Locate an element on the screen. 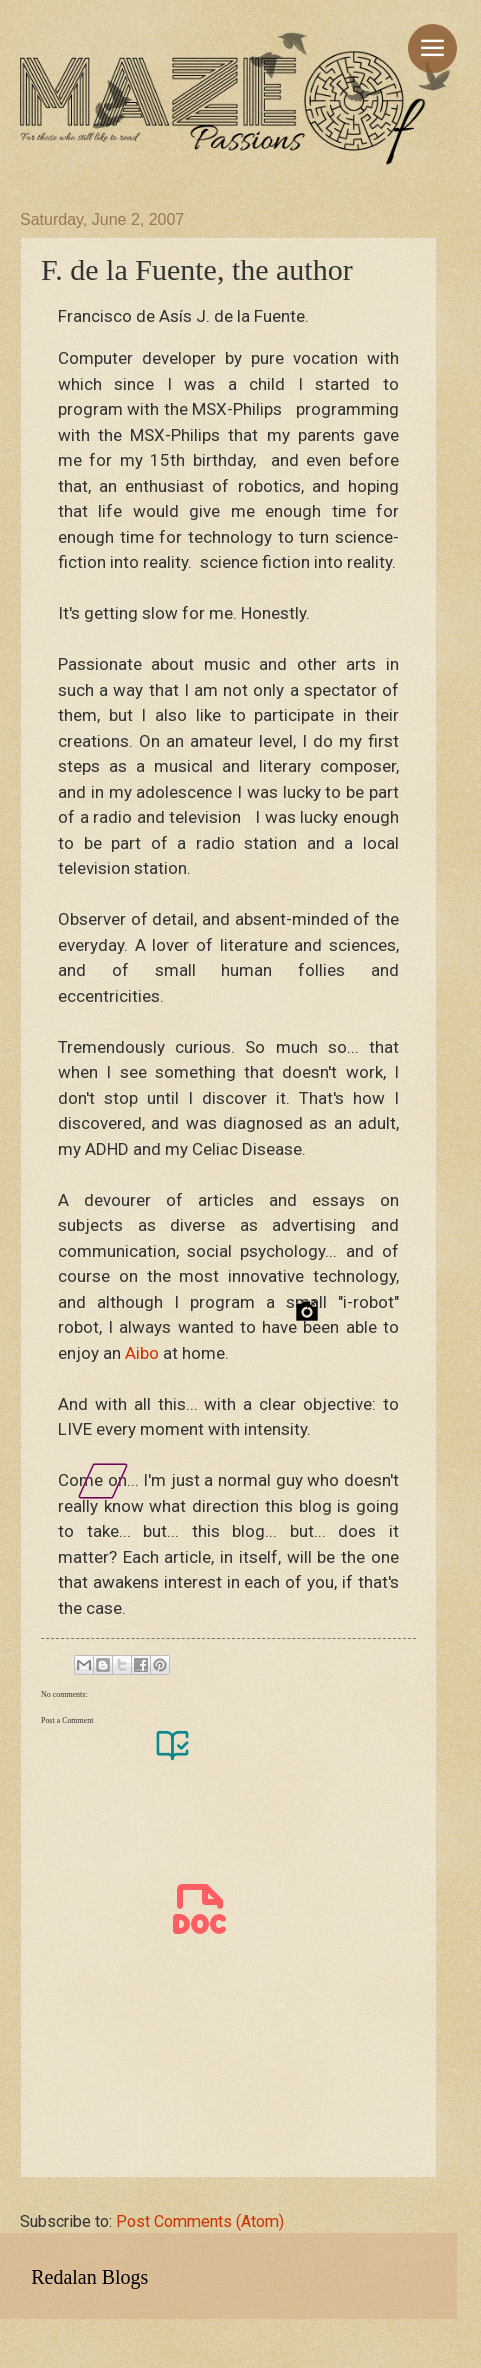  open or view a document file is located at coordinates (200, 1911).